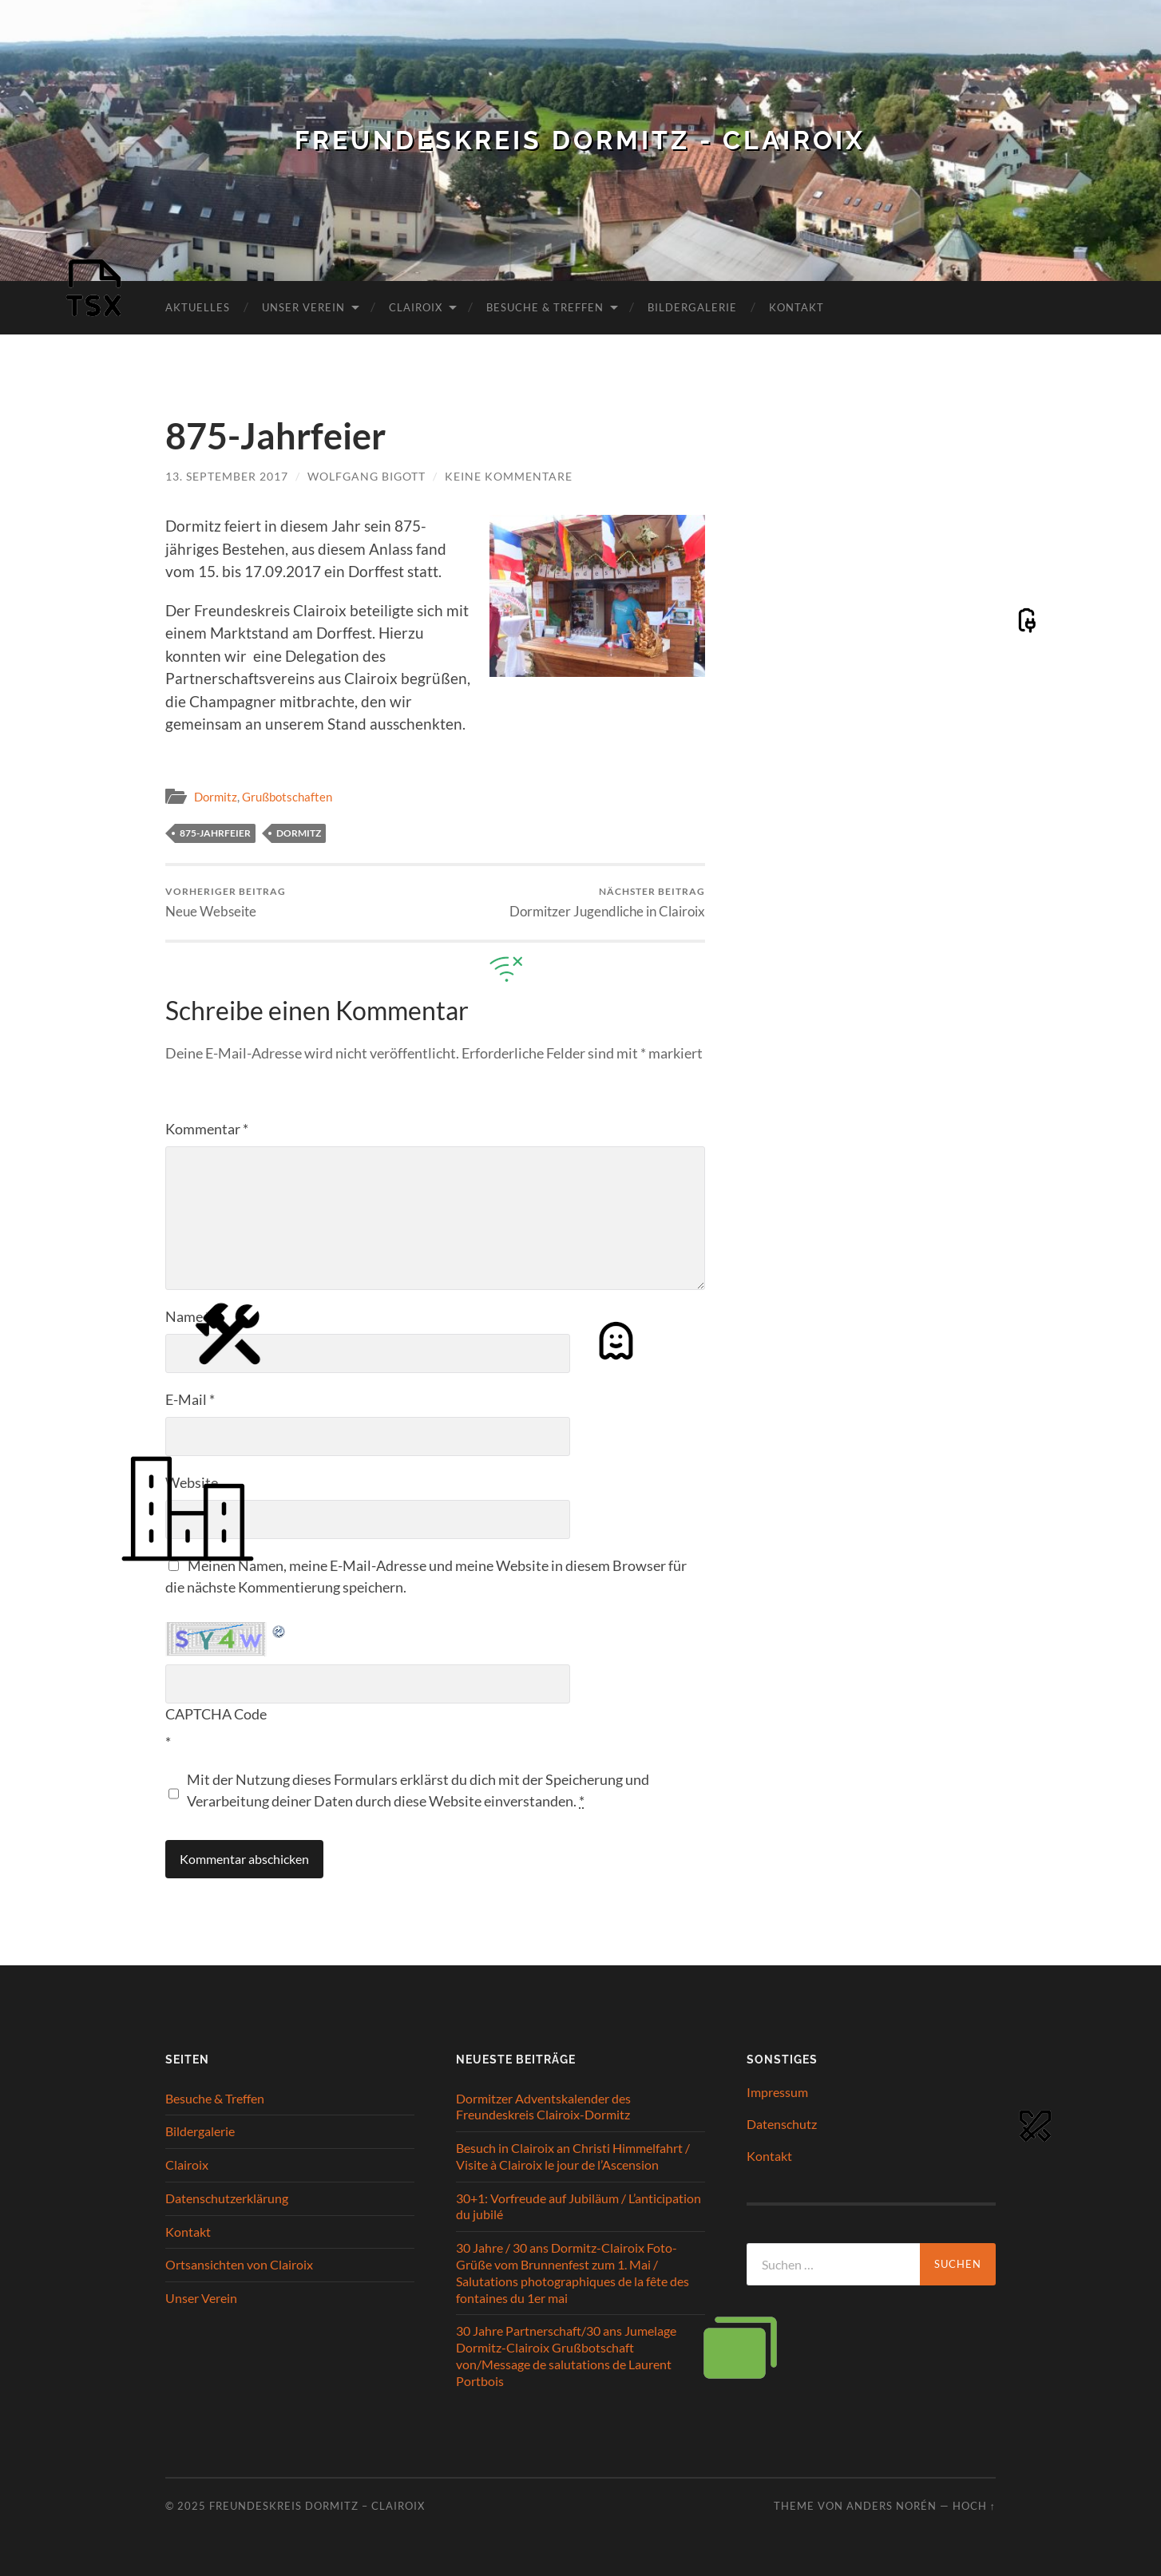  I want to click on indicates battery is currently charging, so click(1026, 619).